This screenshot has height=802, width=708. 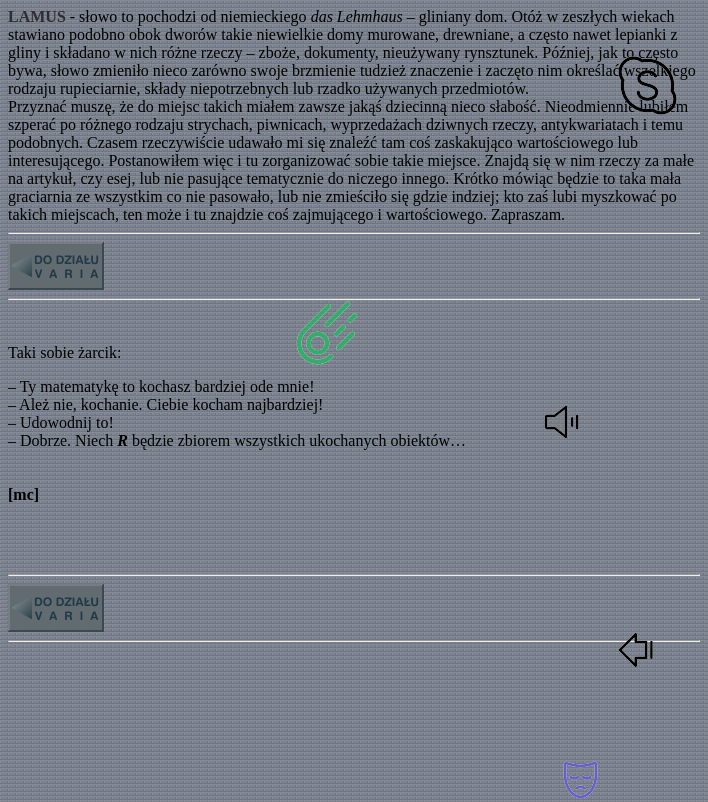 What do you see at coordinates (327, 334) in the screenshot?
I see `indicates a trending or viral item` at bounding box center [327, 334].